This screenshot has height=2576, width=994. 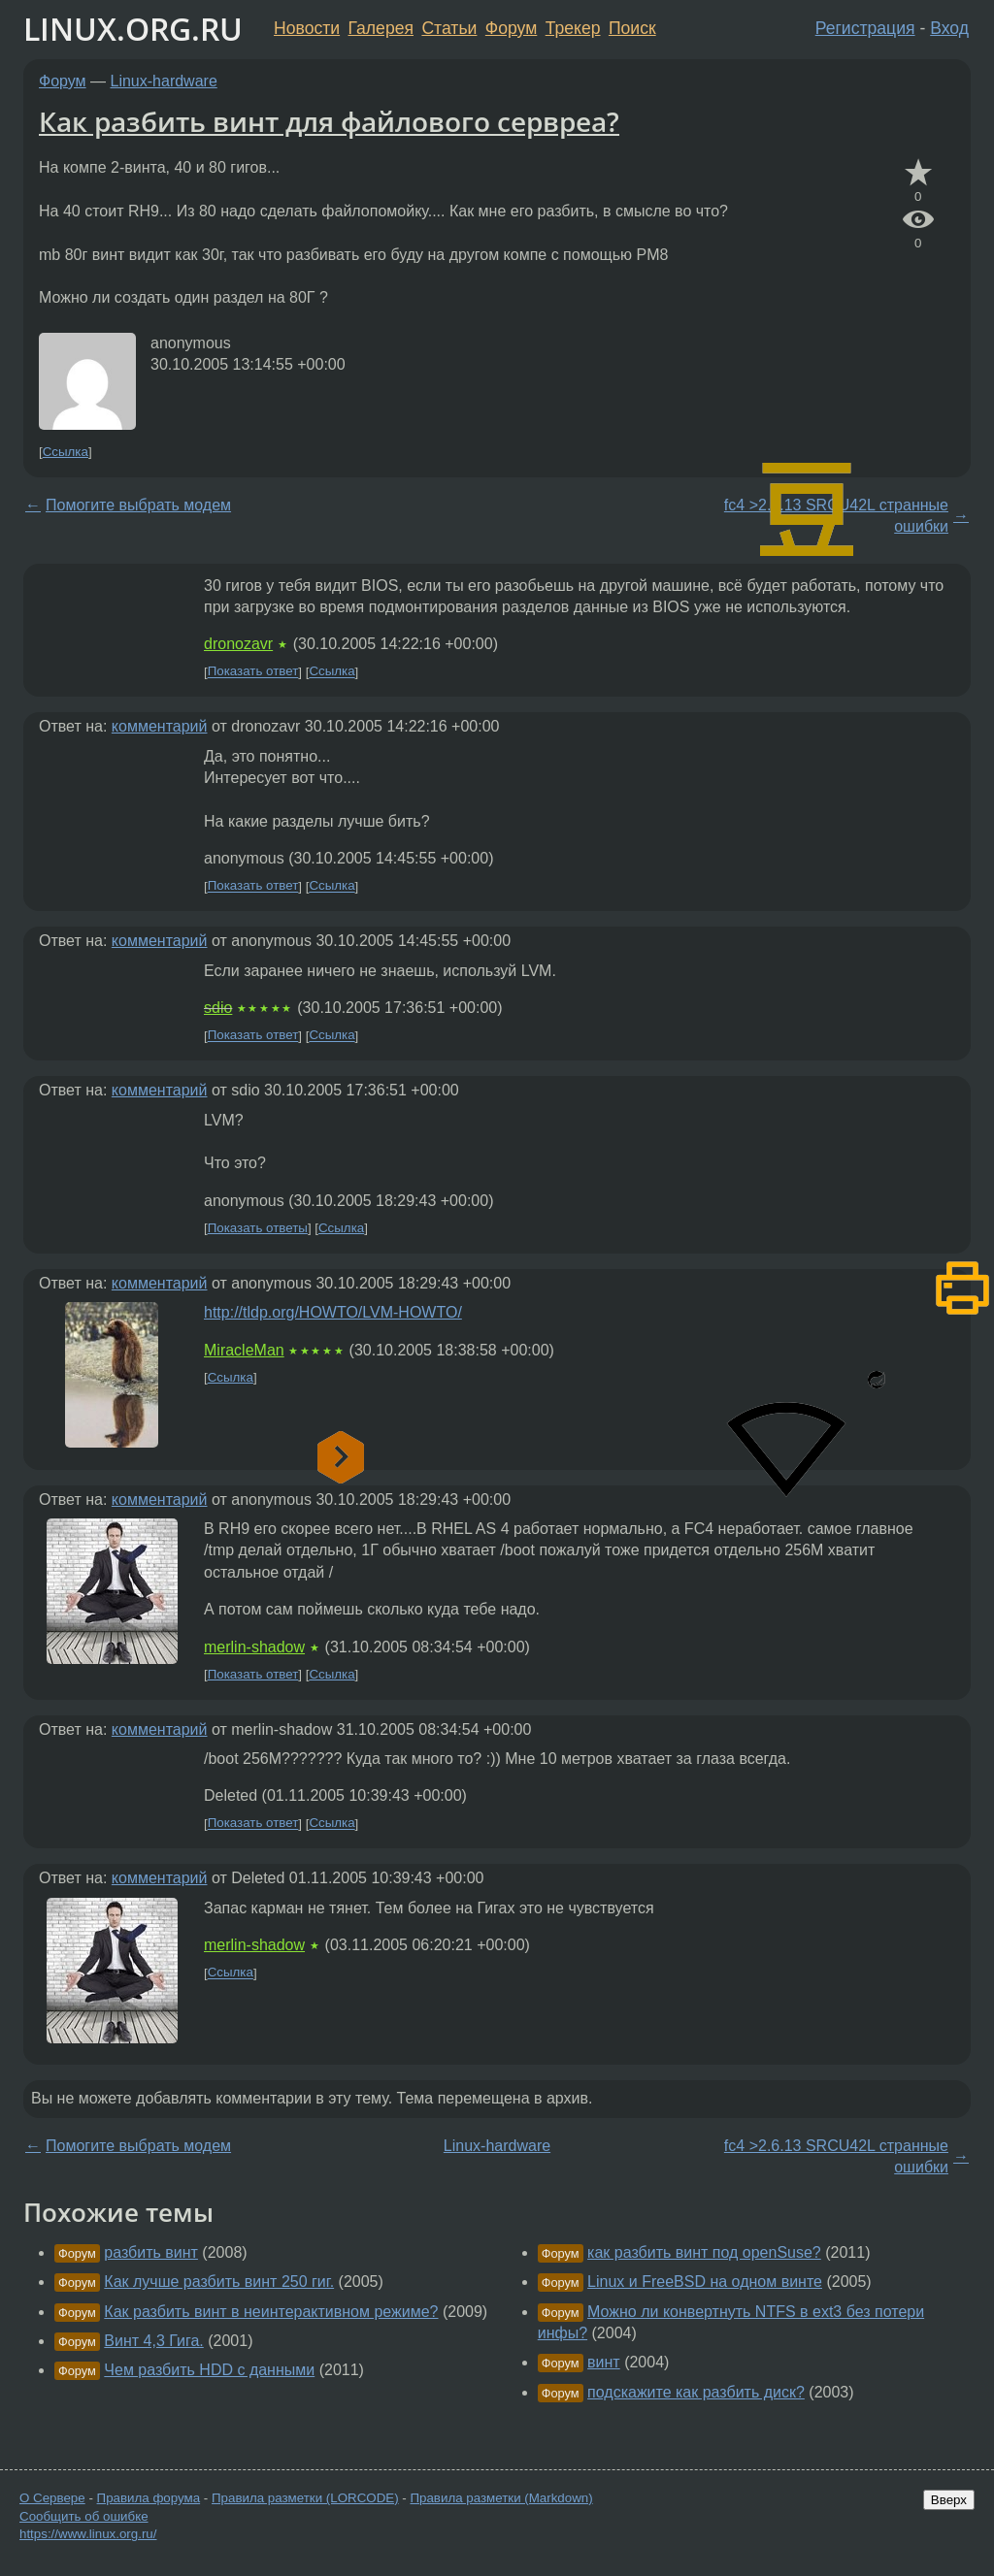 I want to click on spring framework logo, so click(x=877, y=1380).